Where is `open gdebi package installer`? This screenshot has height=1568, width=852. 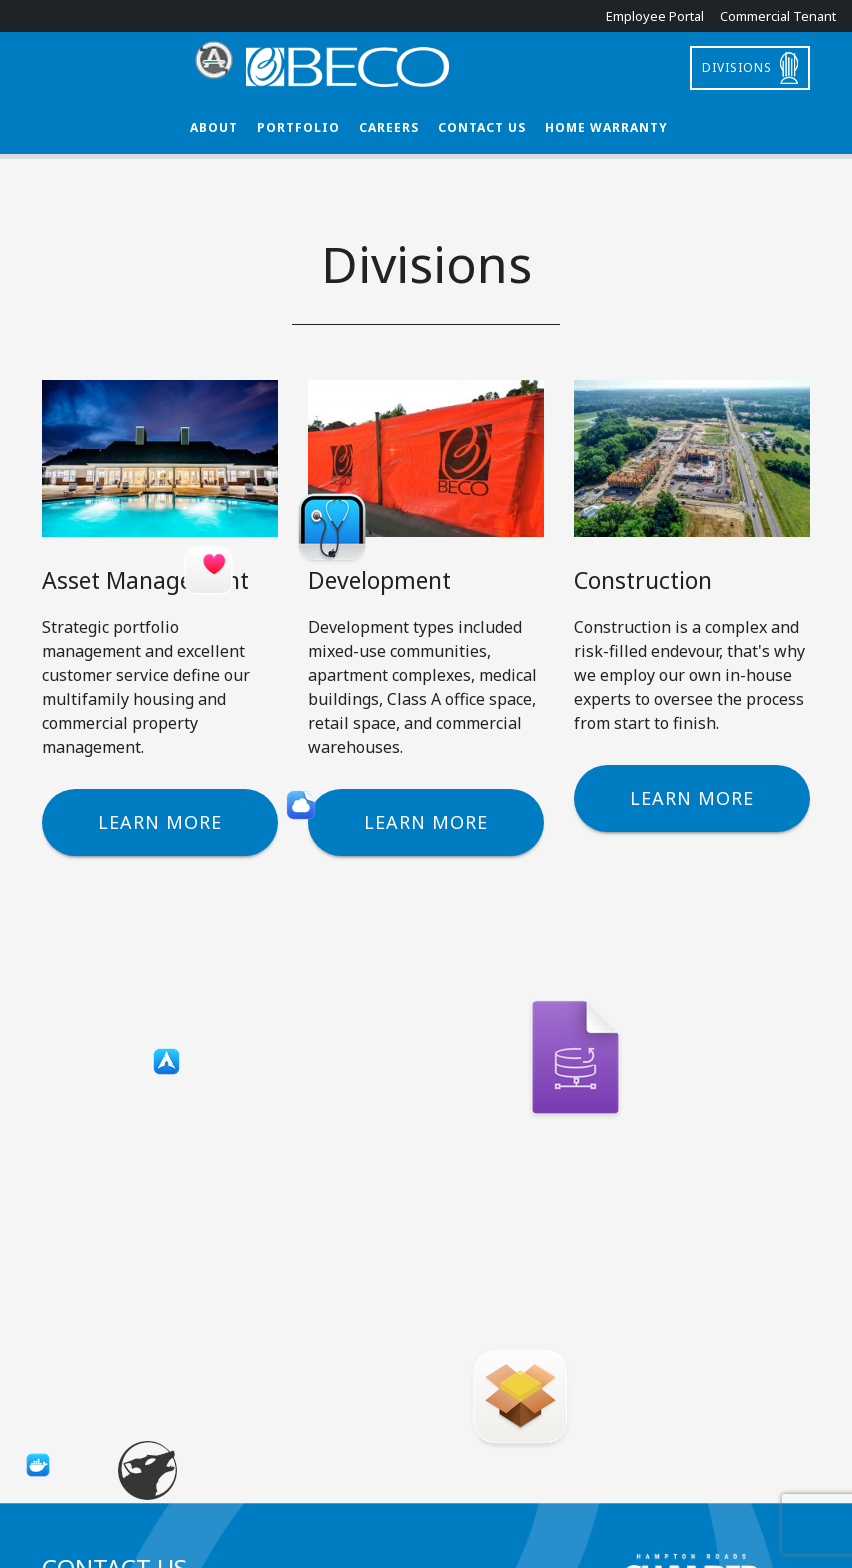 open gdebi package installer is located at coordinates (520, 1396).